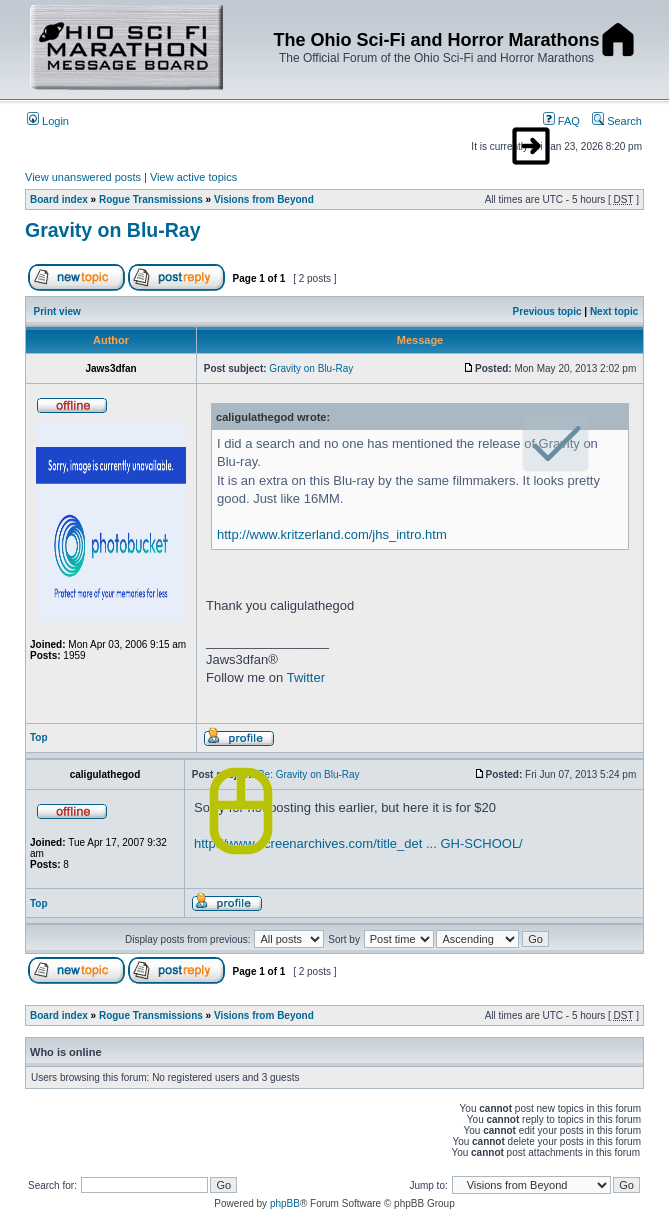 The height and width of the screenshot is (1209, 669). I want to click on indicates mouse input device connected, so click(241, 811).